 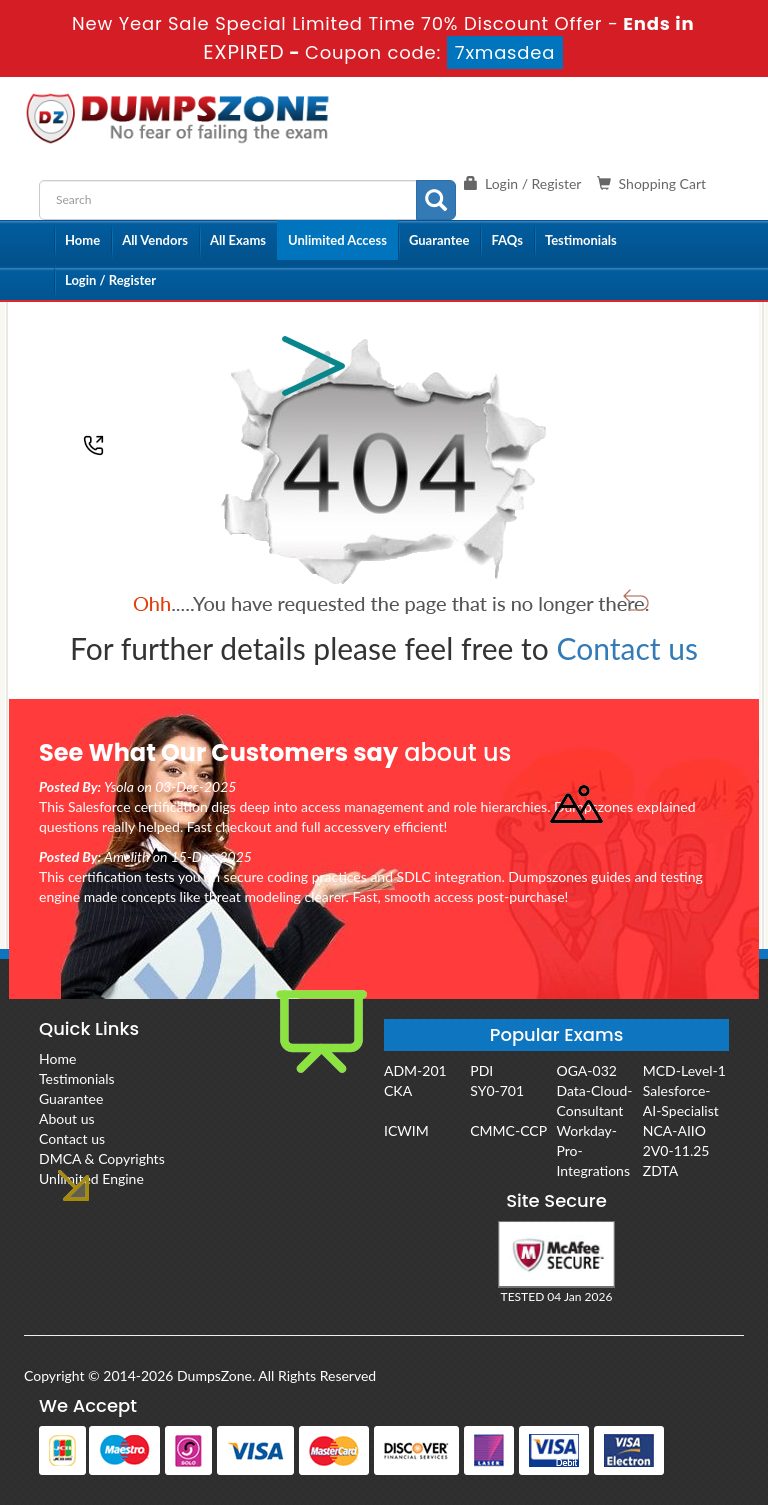 I want to click on navigate to the next item diagonally, so click(x=73, y=1185).